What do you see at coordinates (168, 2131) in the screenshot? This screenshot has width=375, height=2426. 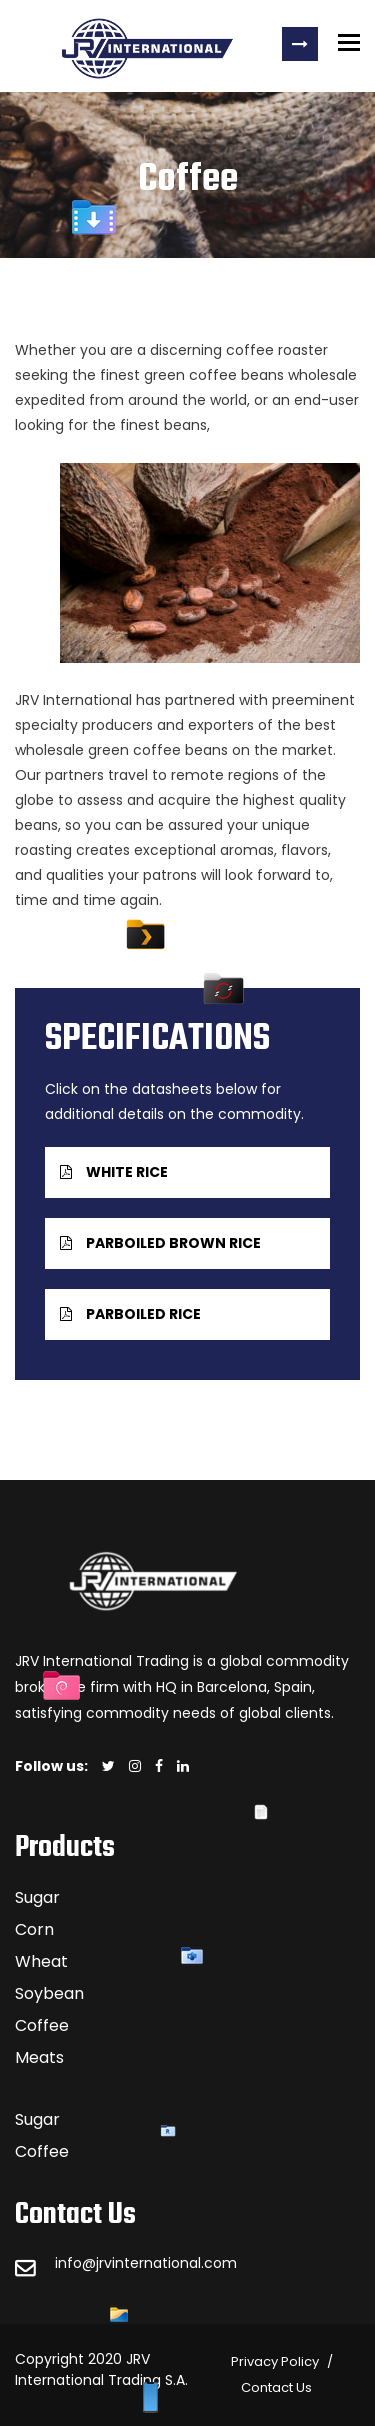 I see `folder containing Autodesk Revit project files` at bounding box center [168, 2131].